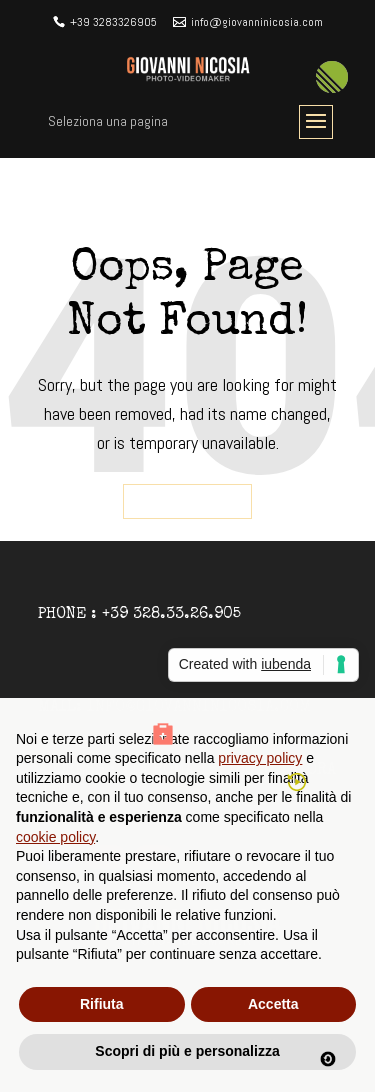 This screenshot has width=375, height=1092. Describe the element at coordinates (163, 734) in the screenshot. I see `access medical records or patient files` at that location.